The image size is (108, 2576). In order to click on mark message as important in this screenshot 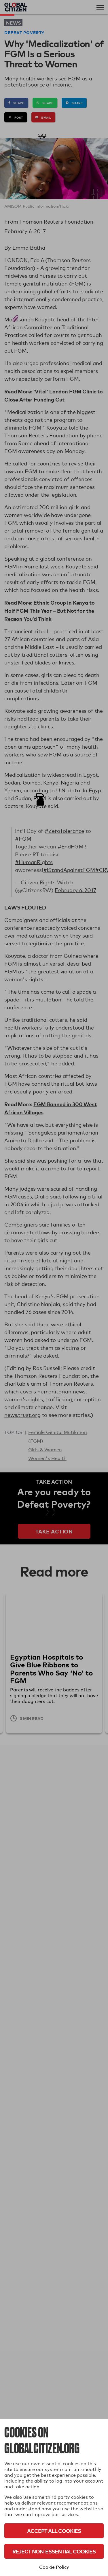, I will do `click(50, 1512)`.